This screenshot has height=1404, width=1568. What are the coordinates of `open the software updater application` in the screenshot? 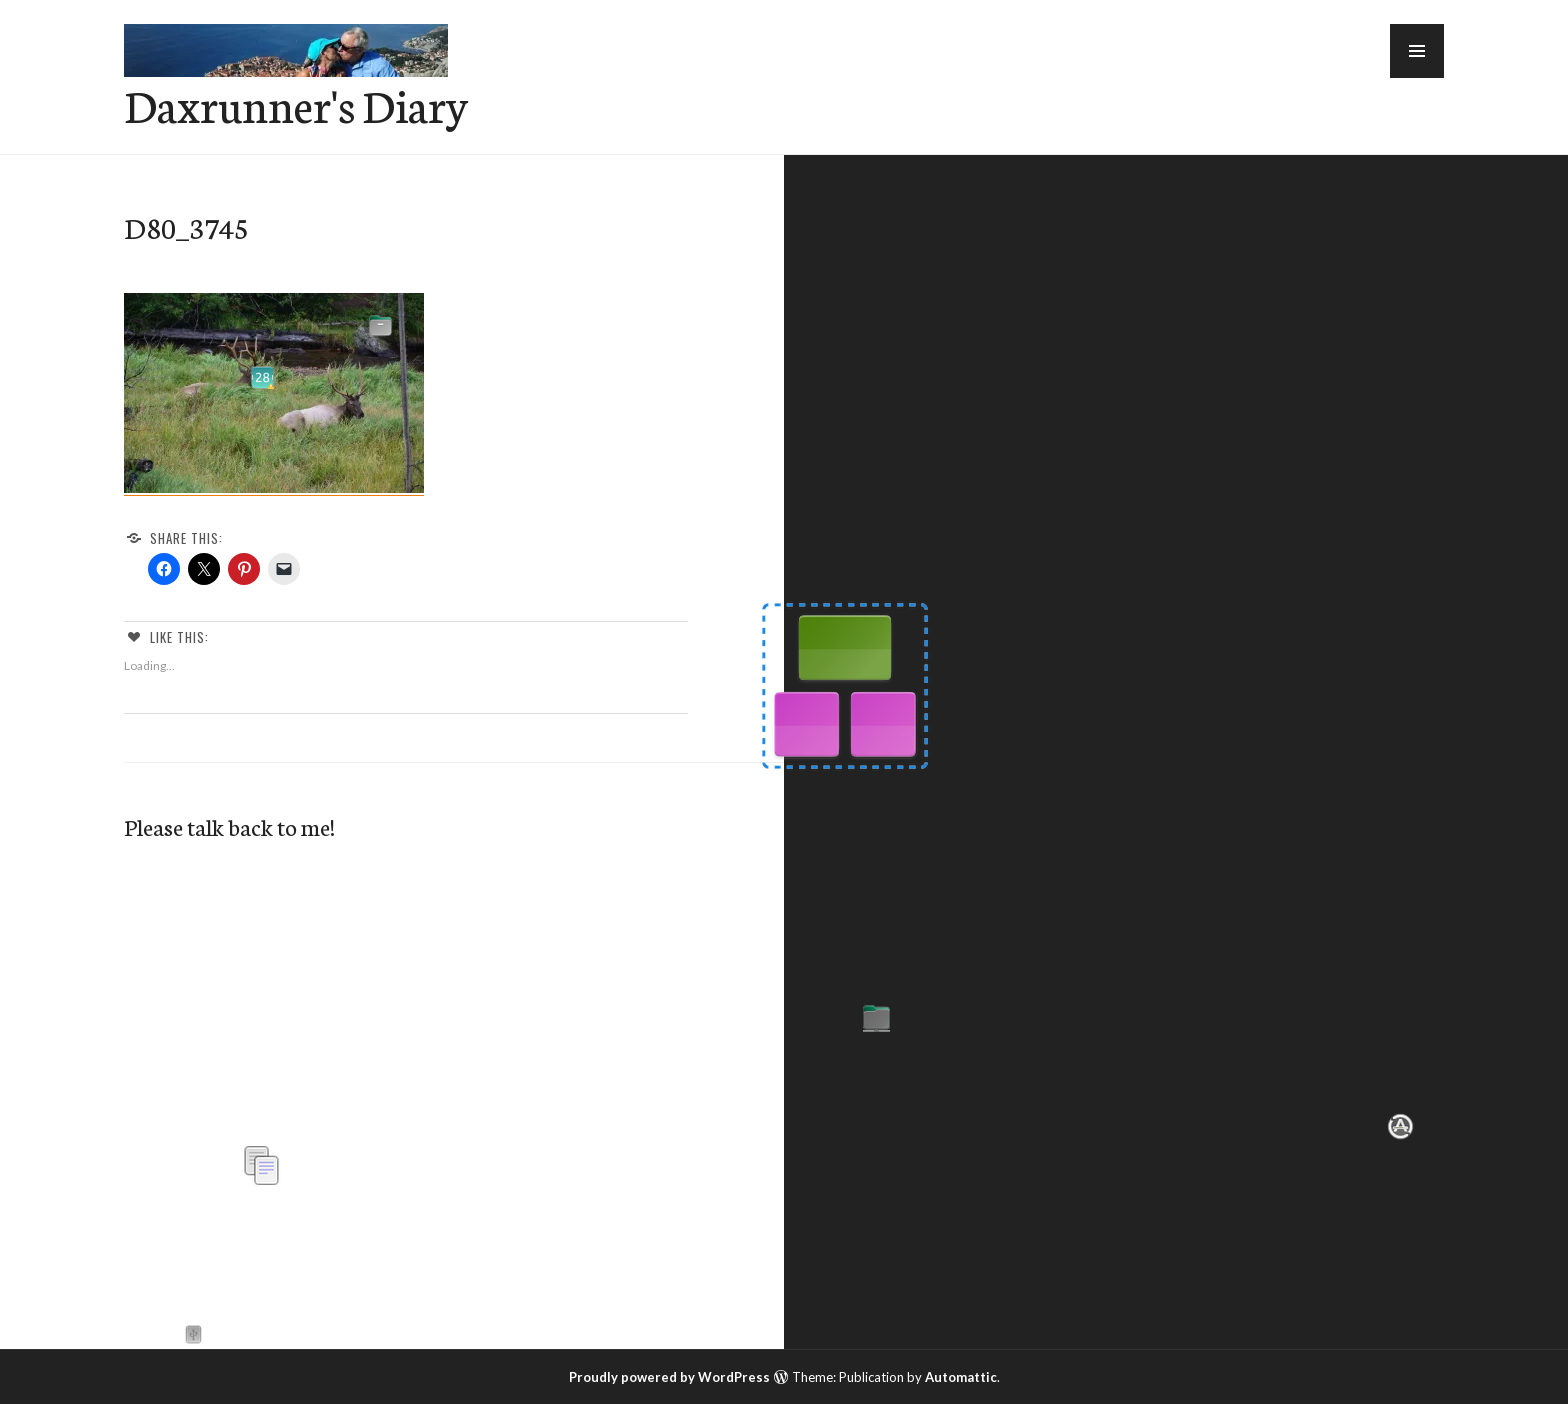 It's located at (1400, 1126).